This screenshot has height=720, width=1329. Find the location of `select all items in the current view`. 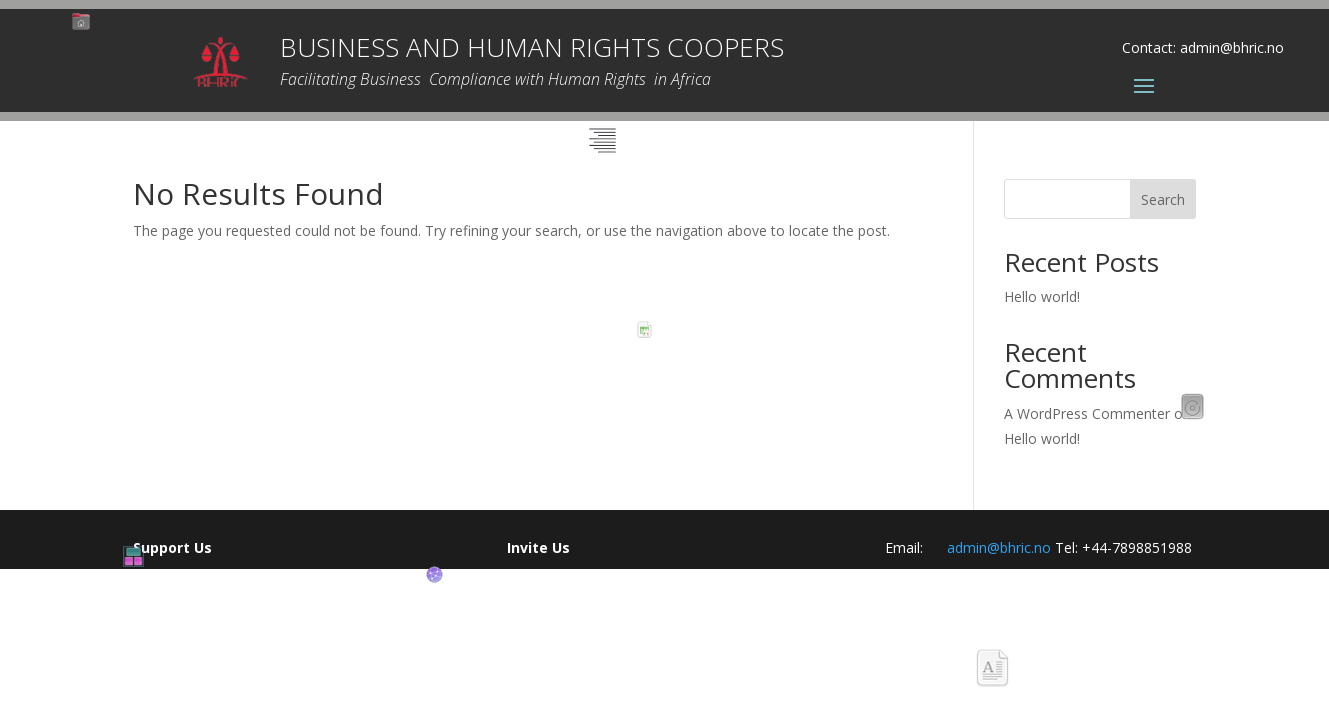

select all items in the current view is located at coordinates (133, 556).